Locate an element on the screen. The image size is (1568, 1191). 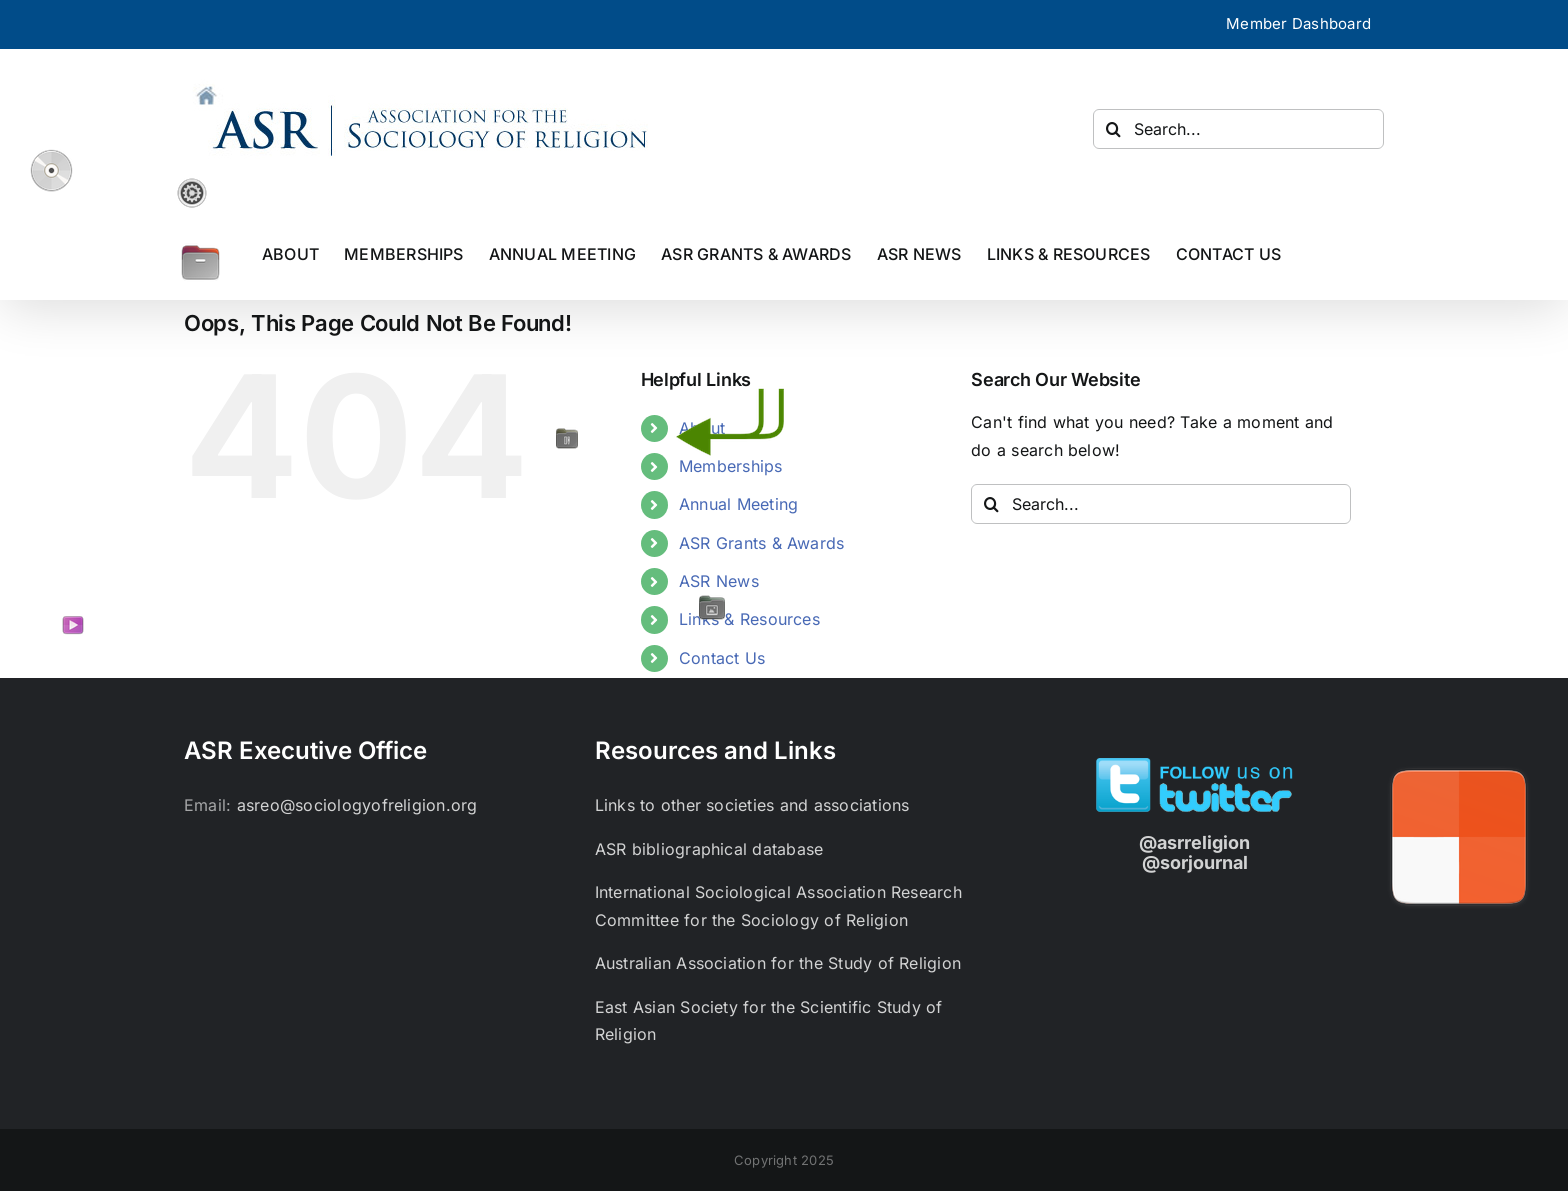
indicates a DVD or optical disc drive is located at coordinates (51, 170).